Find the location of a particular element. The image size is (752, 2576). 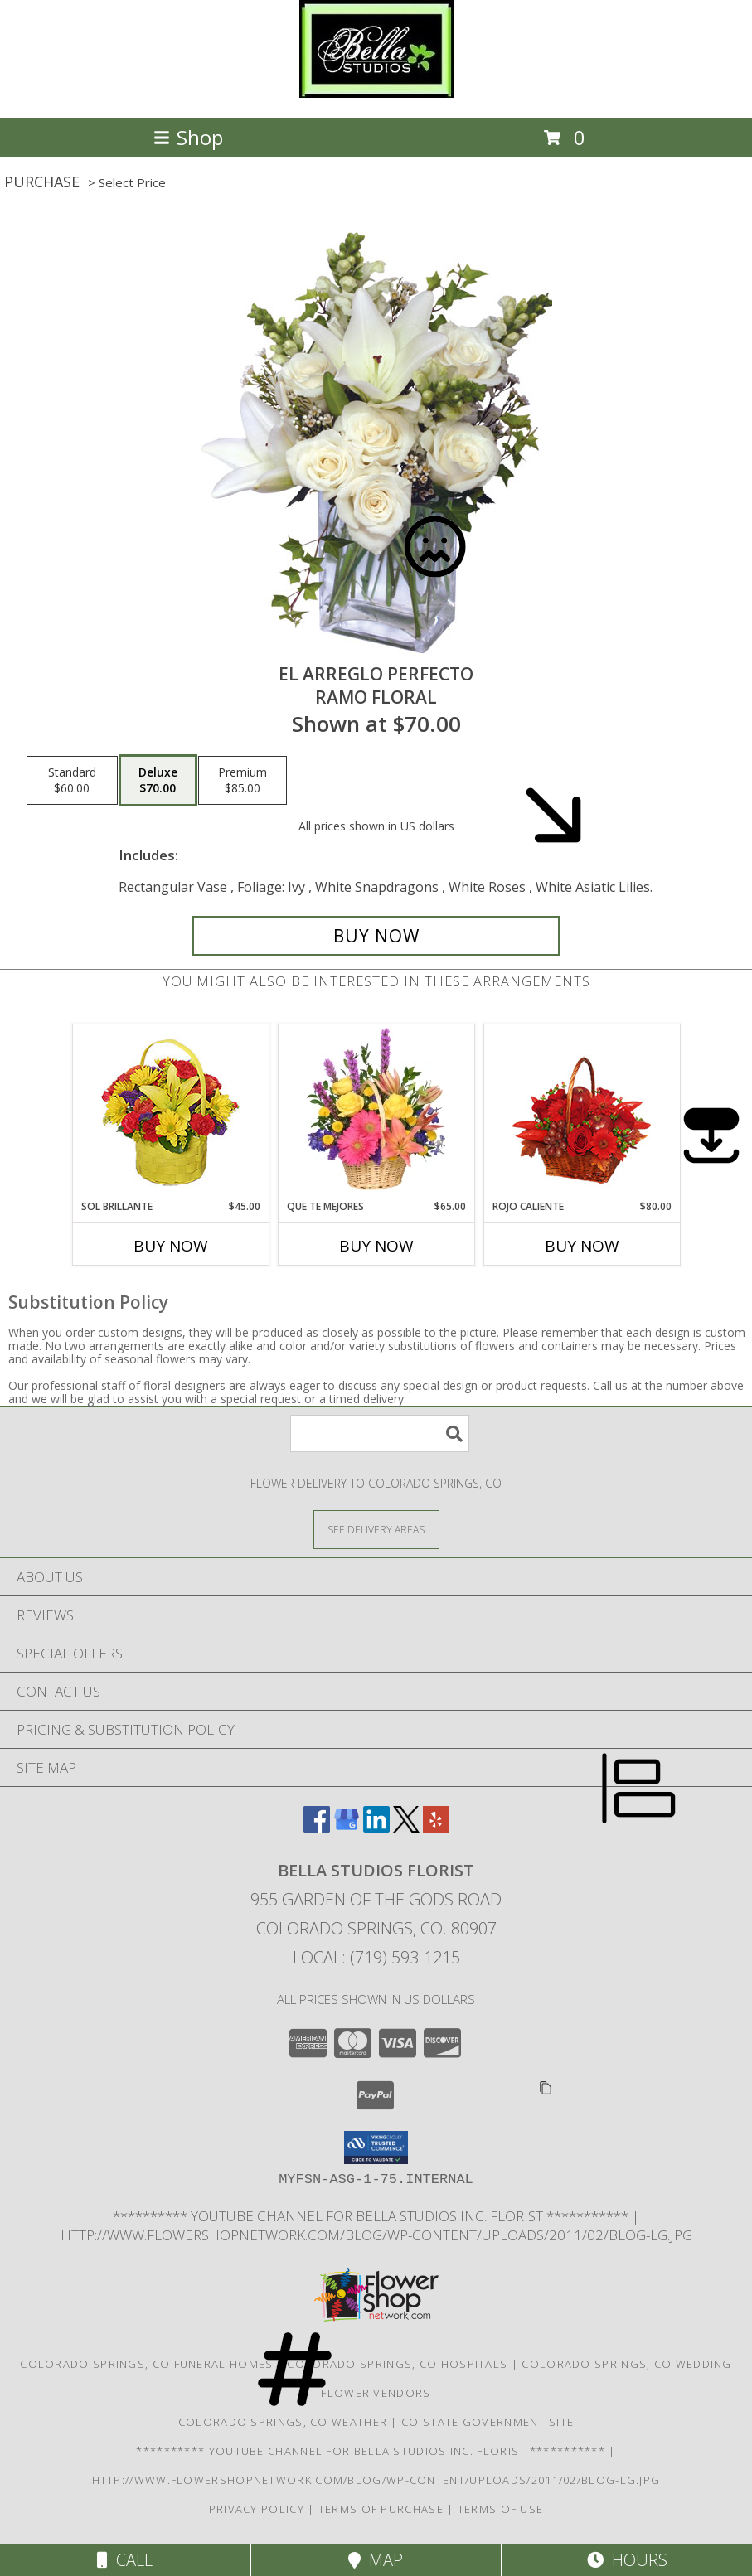

indicates user is feeling anxious or nervous is located at coordinates (434, 546).